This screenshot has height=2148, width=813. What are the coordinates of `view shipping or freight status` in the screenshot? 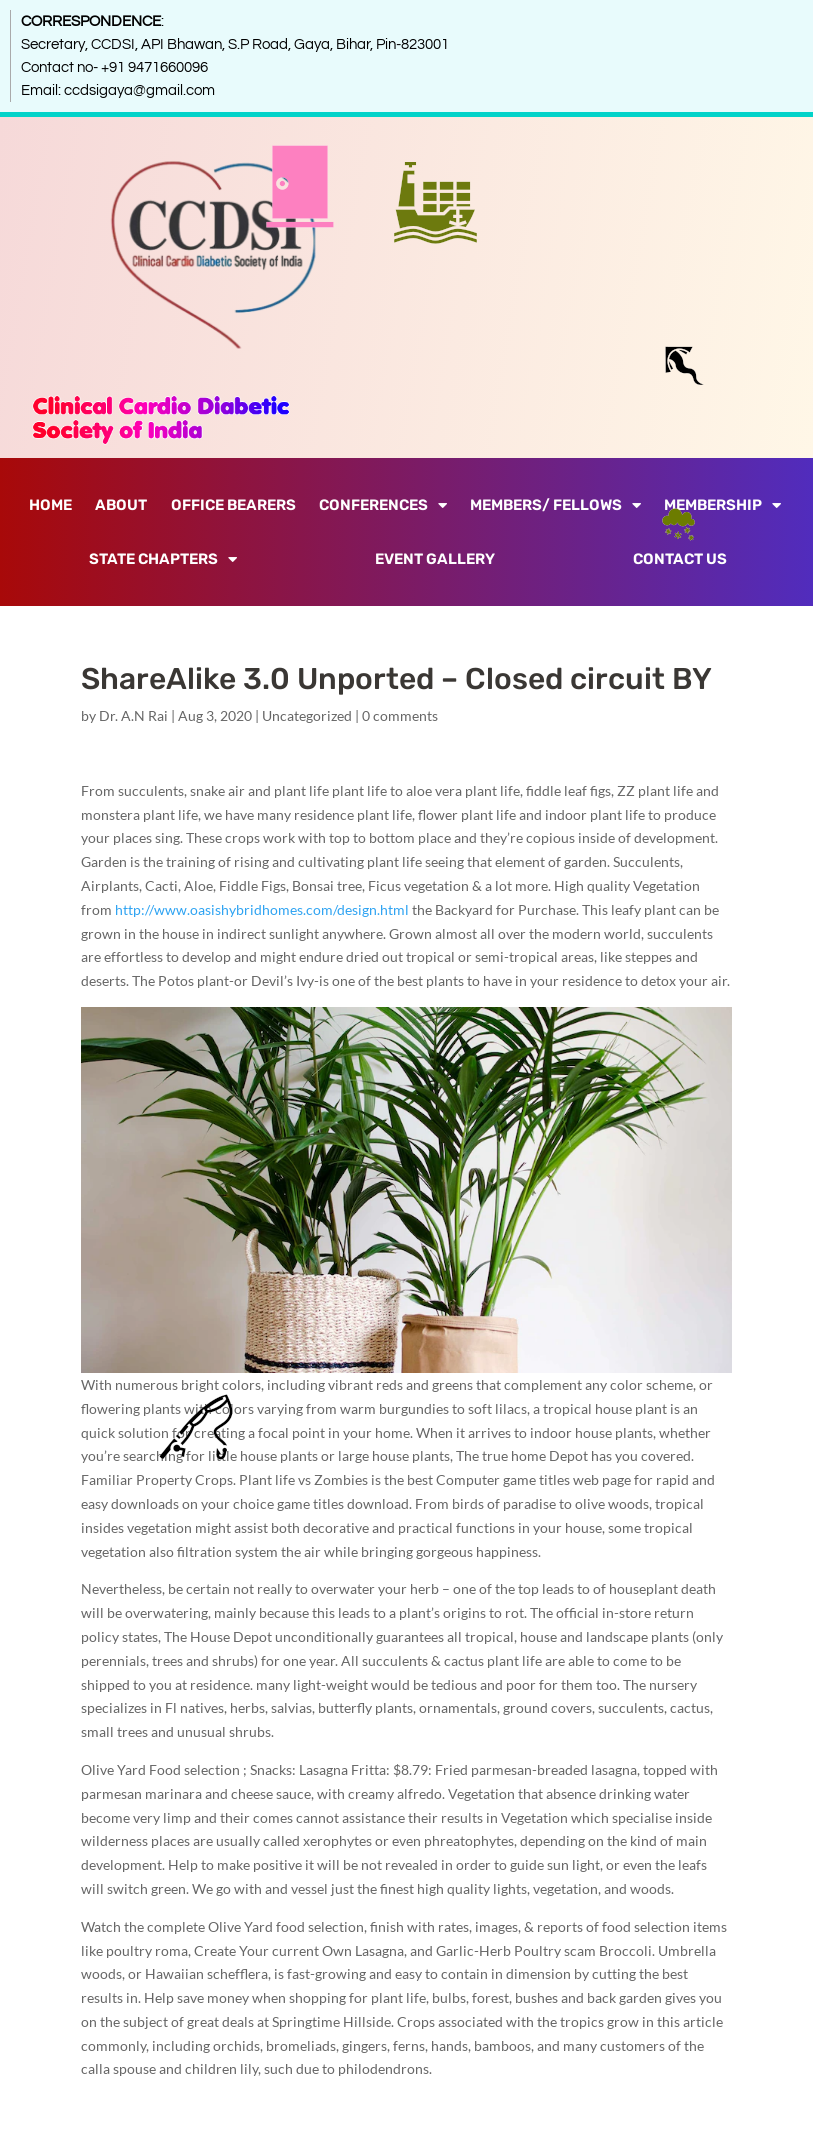 It's located at (435, 202).